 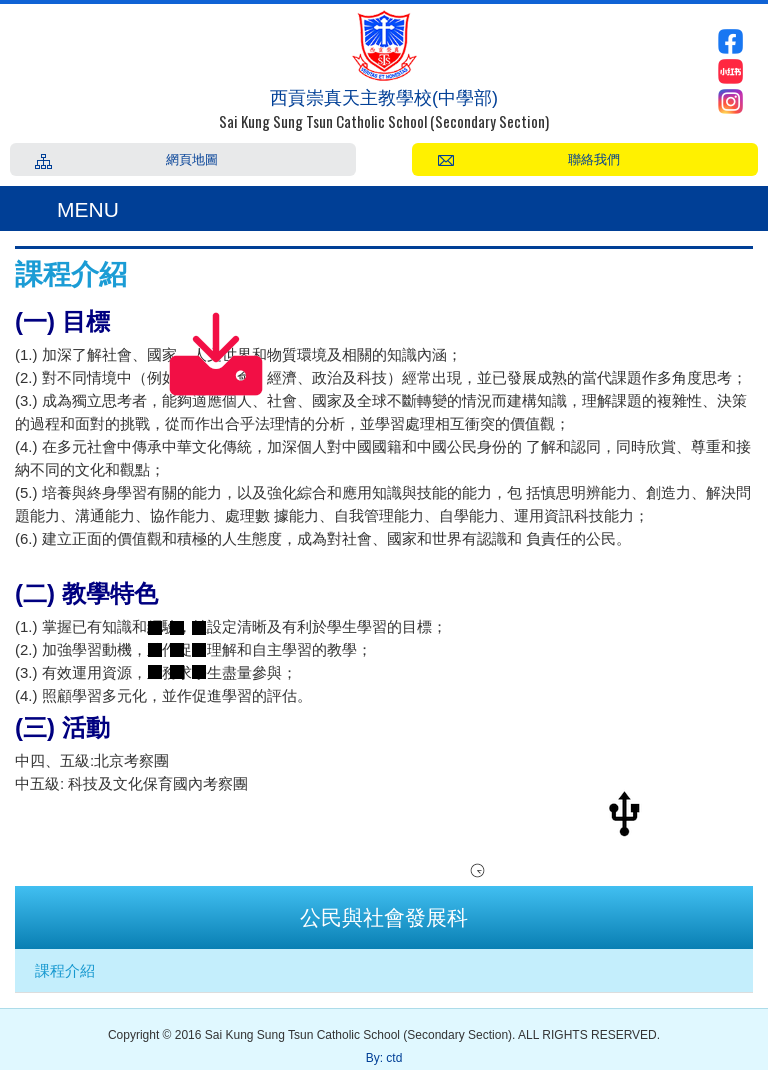 I want to click on view afternoon schedule or events, so click(x=477, y=870).